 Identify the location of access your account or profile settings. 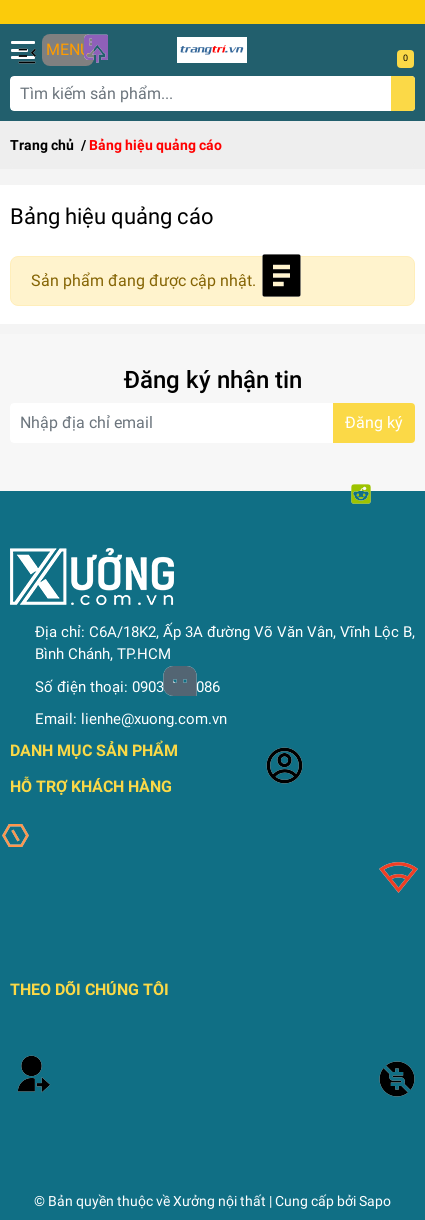
(284, 765).